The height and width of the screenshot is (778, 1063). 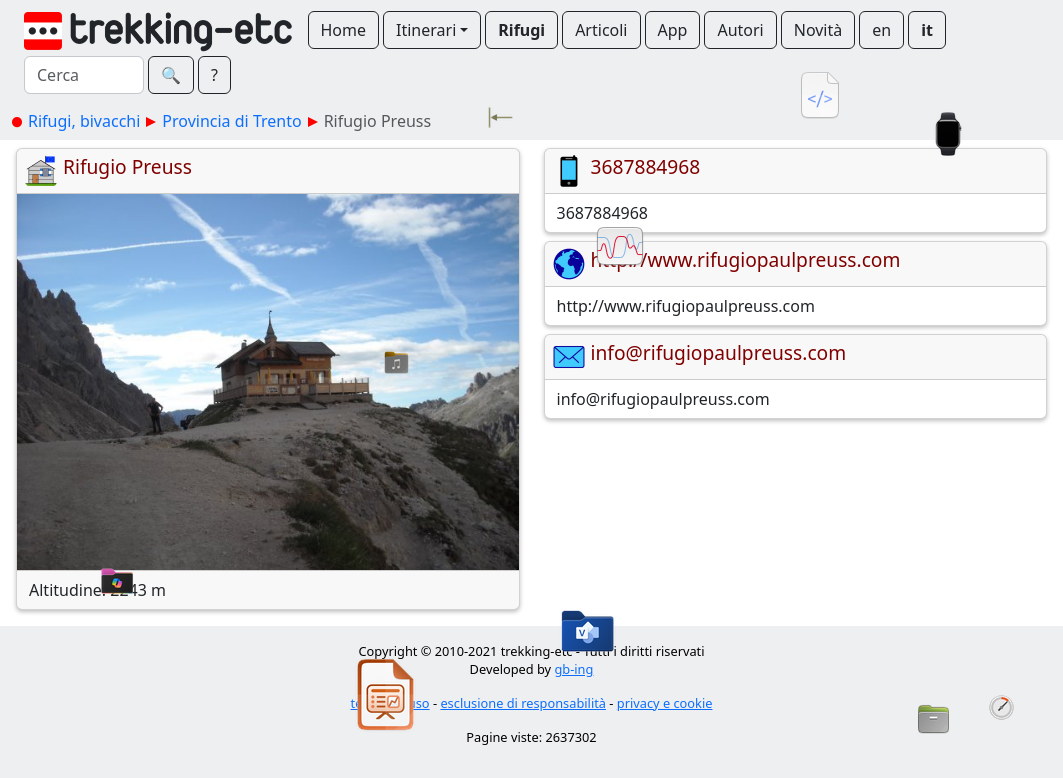 I want to click on open sysprof system profiler application, so click(x=1001, y=707).